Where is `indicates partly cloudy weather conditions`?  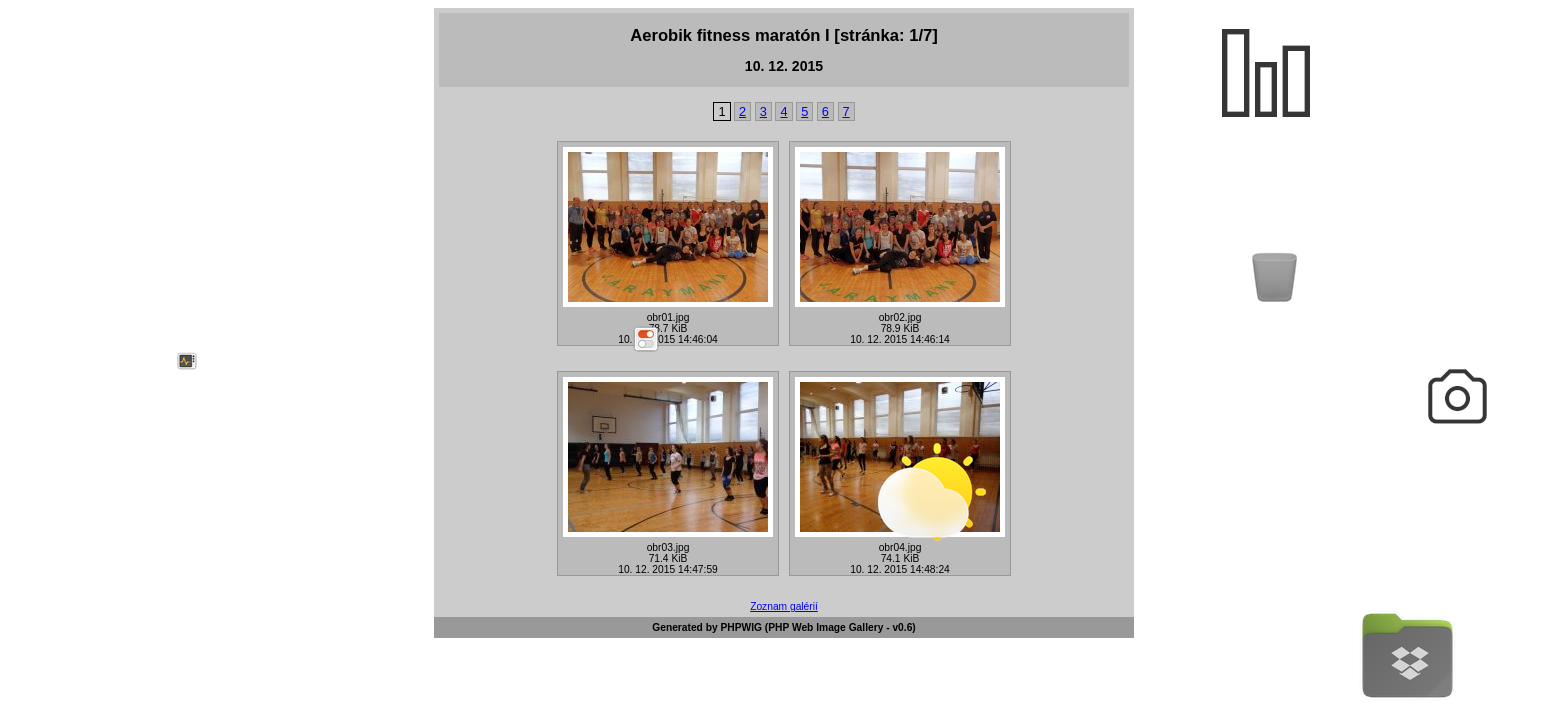 indicates partly cloudy weather conditions is located at coordinates (932, 492).